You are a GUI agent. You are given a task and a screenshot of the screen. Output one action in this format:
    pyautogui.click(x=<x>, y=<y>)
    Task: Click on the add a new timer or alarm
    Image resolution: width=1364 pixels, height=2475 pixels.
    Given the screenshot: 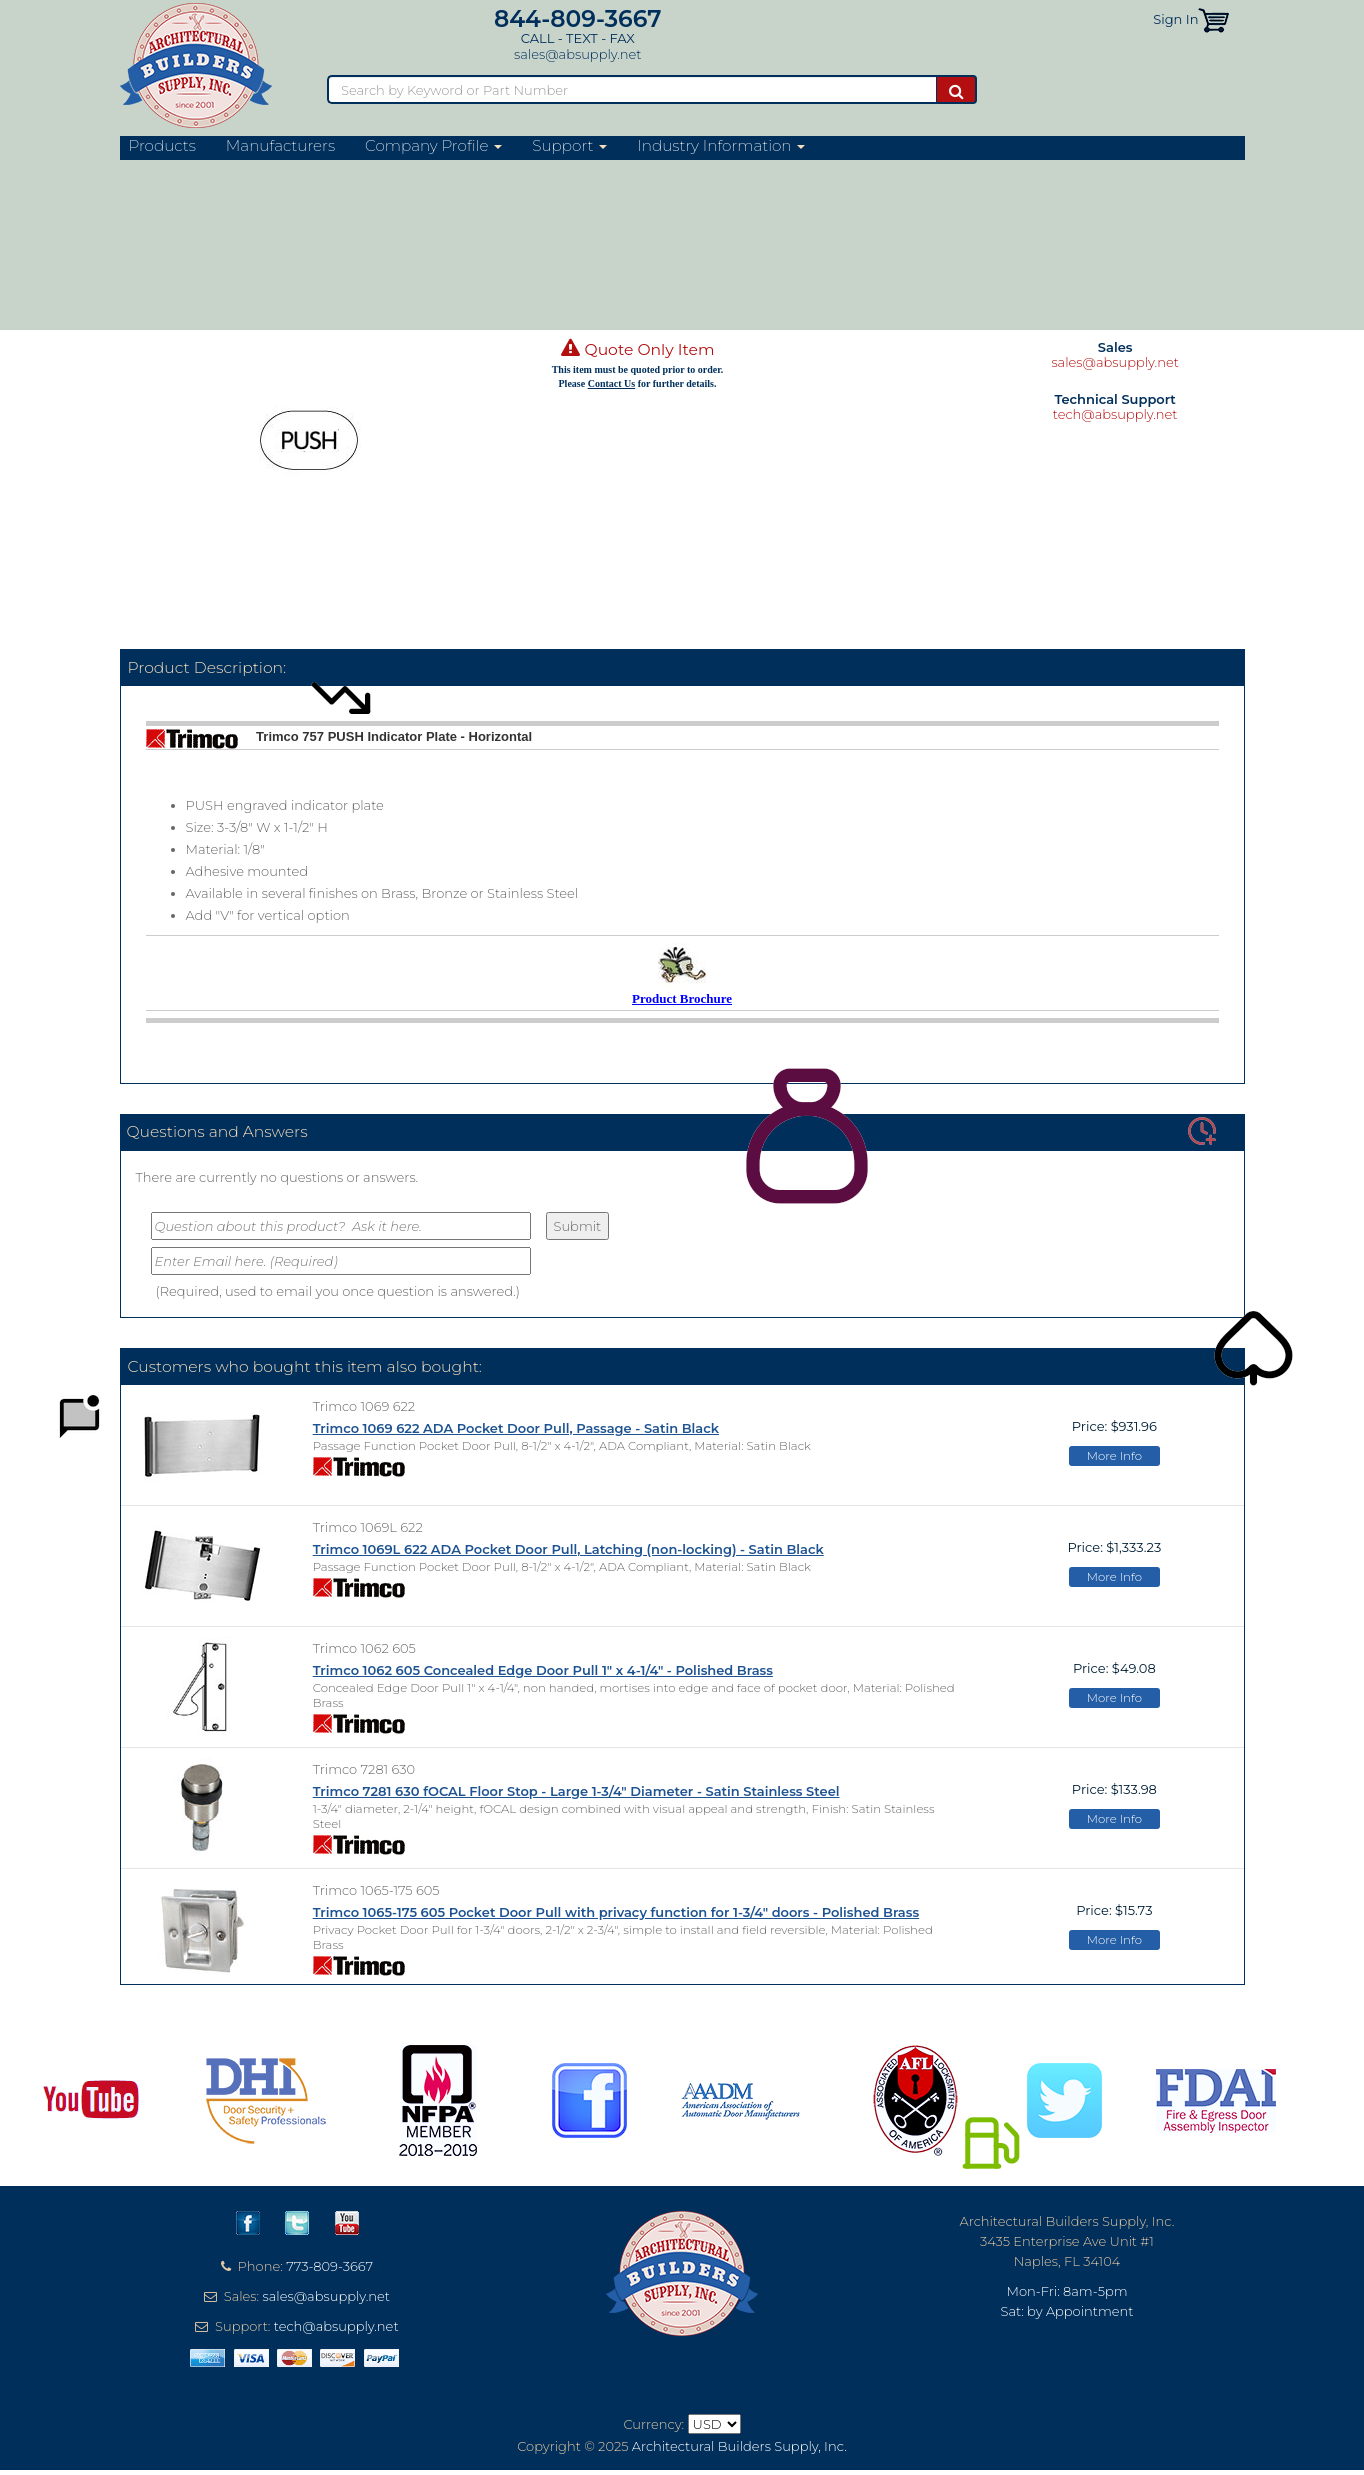 What is the action you would take?
    pyautogui.click(x=1202, y=1131)
    